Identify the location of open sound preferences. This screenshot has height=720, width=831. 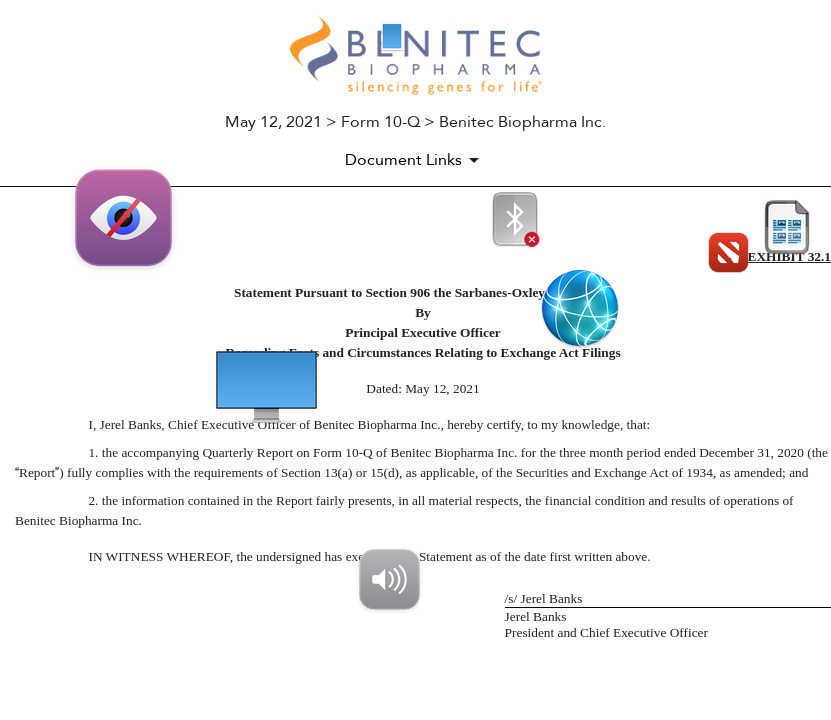
(389, 580).